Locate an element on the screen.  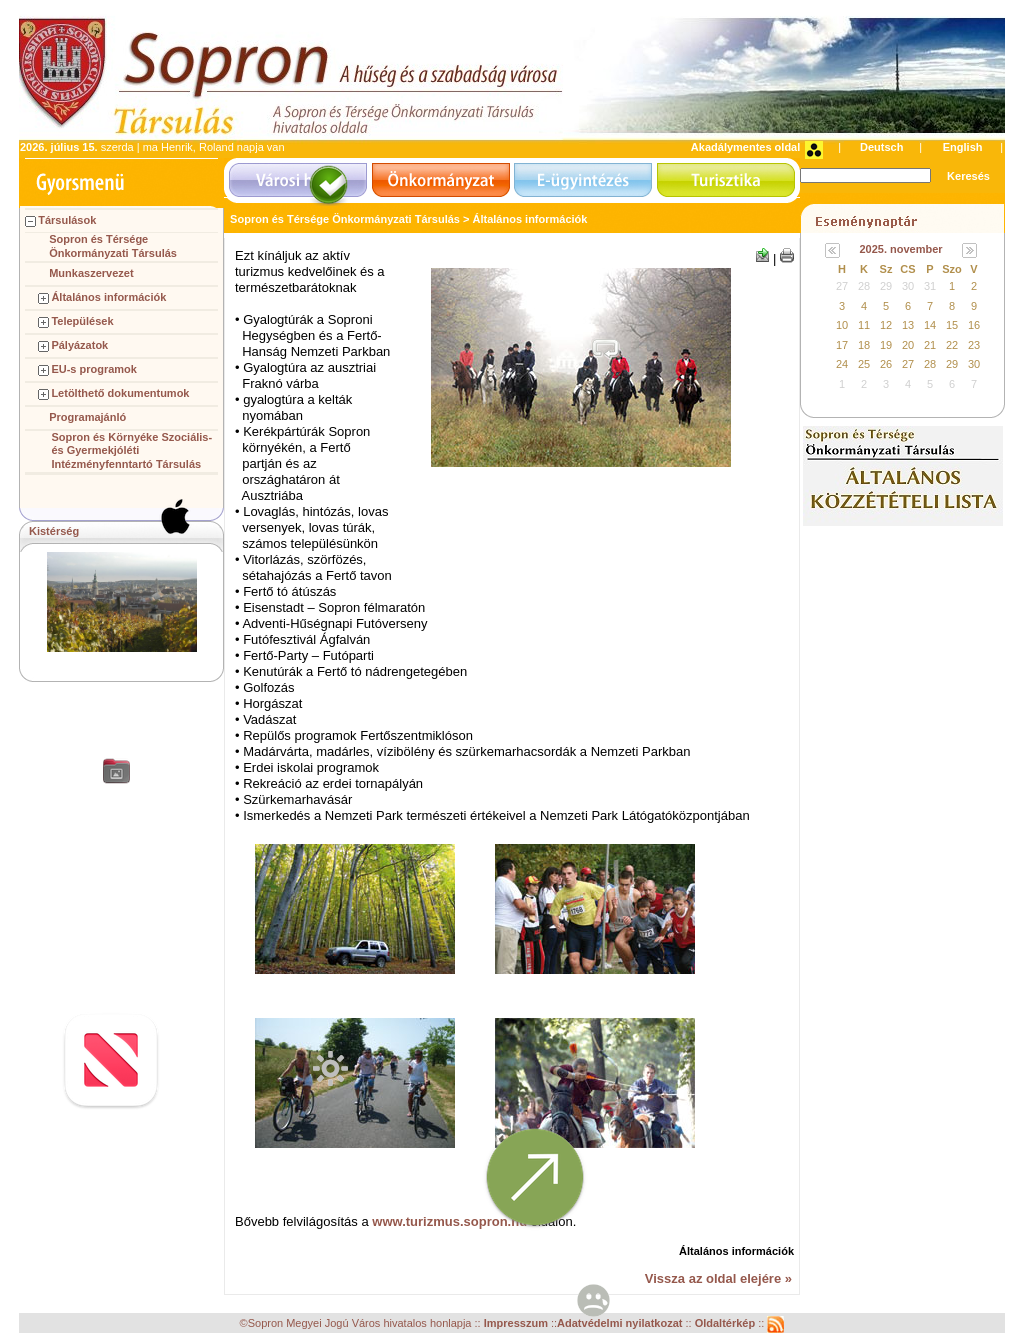
open the apple news app is located at coordinates (111, 1060).